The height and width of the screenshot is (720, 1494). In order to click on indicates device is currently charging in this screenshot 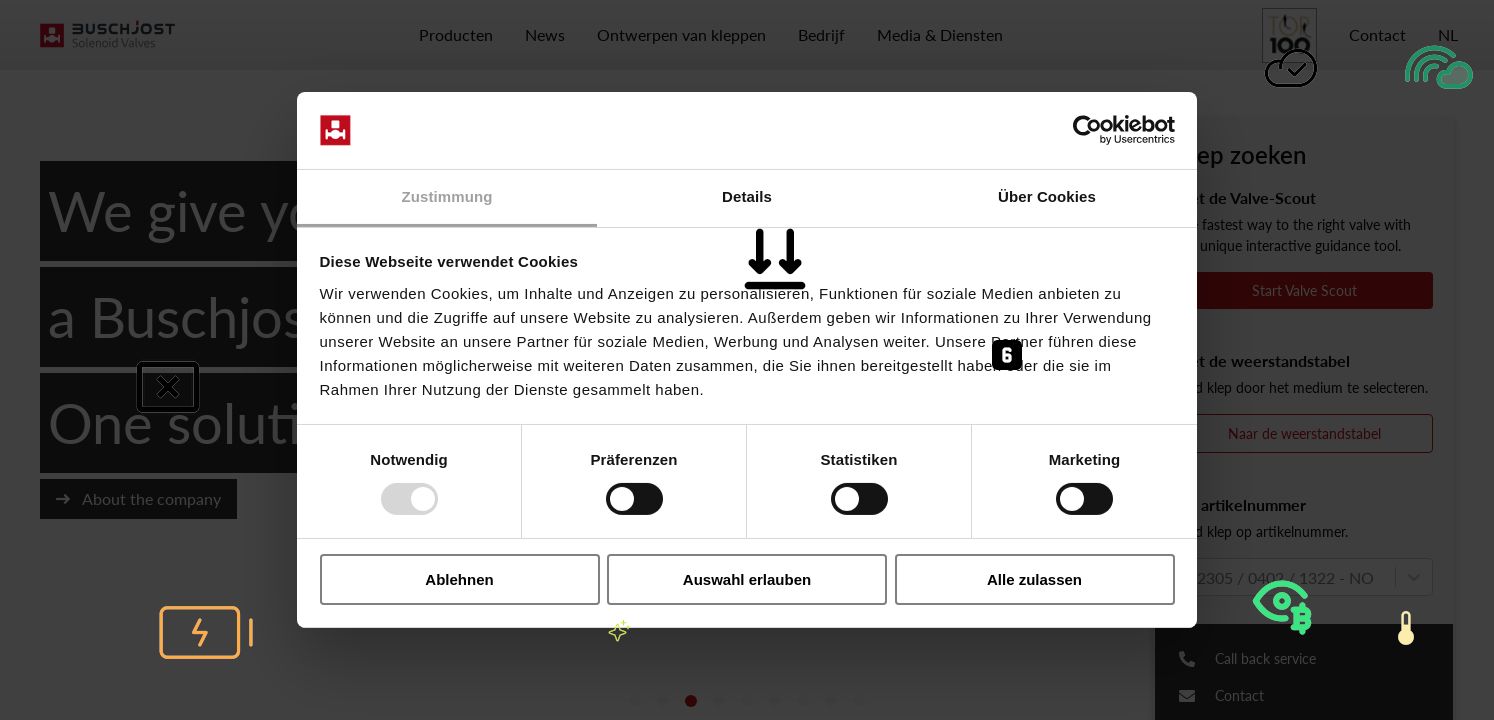, I will do `click(204, 632)`.